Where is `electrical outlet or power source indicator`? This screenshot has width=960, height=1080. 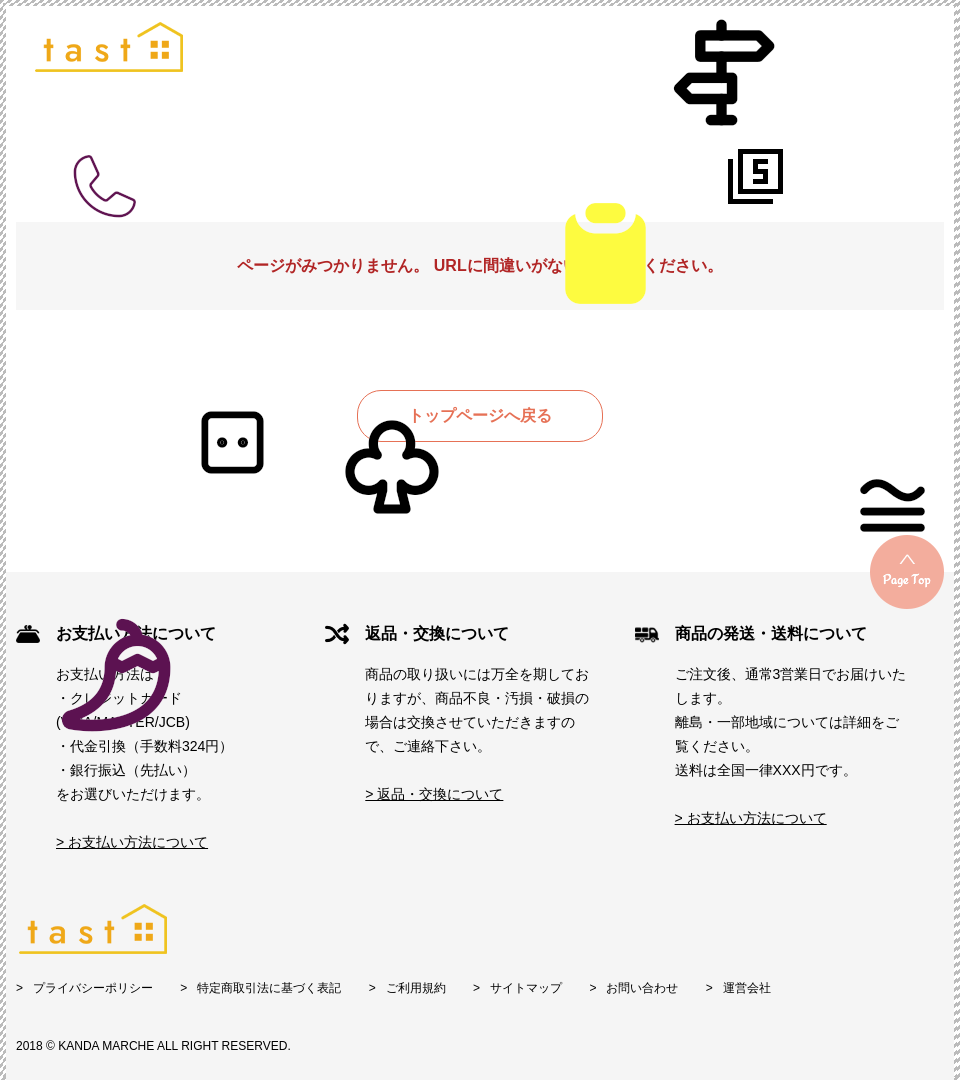
electrical outlet or power source indicator is located at coordinates (232, 442).